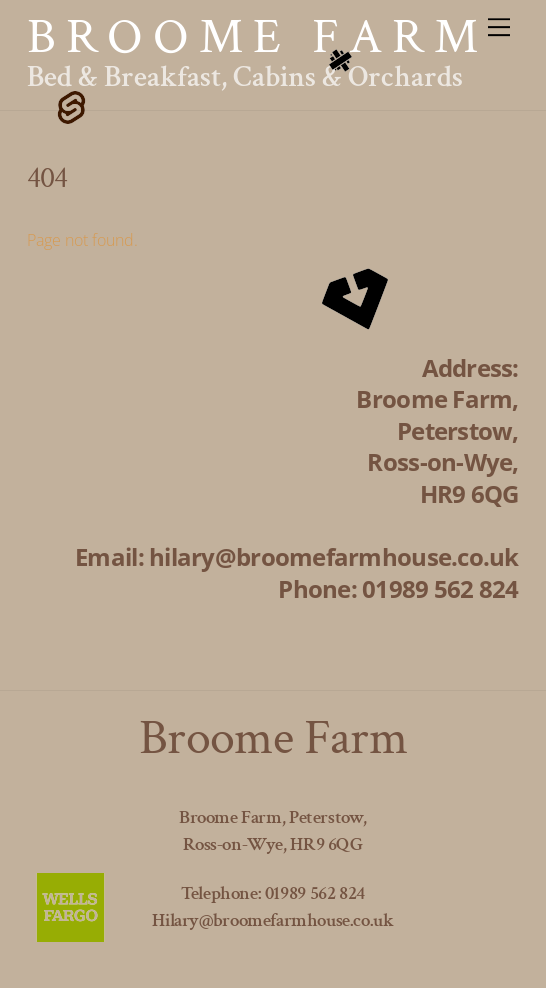 This screenshot has width=546, height=988. Describe the element at coordinates (70, 907) in the screenshot. I see `open the Wells Fargo banking app` at that location.